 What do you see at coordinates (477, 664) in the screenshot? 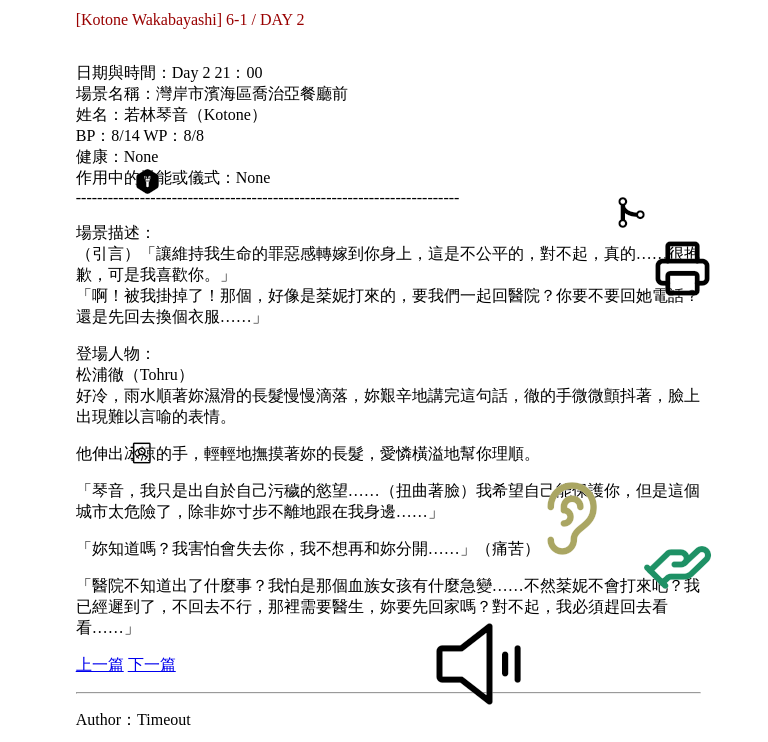
I see `increase or adjust volume` at bounding box center [477, 664].